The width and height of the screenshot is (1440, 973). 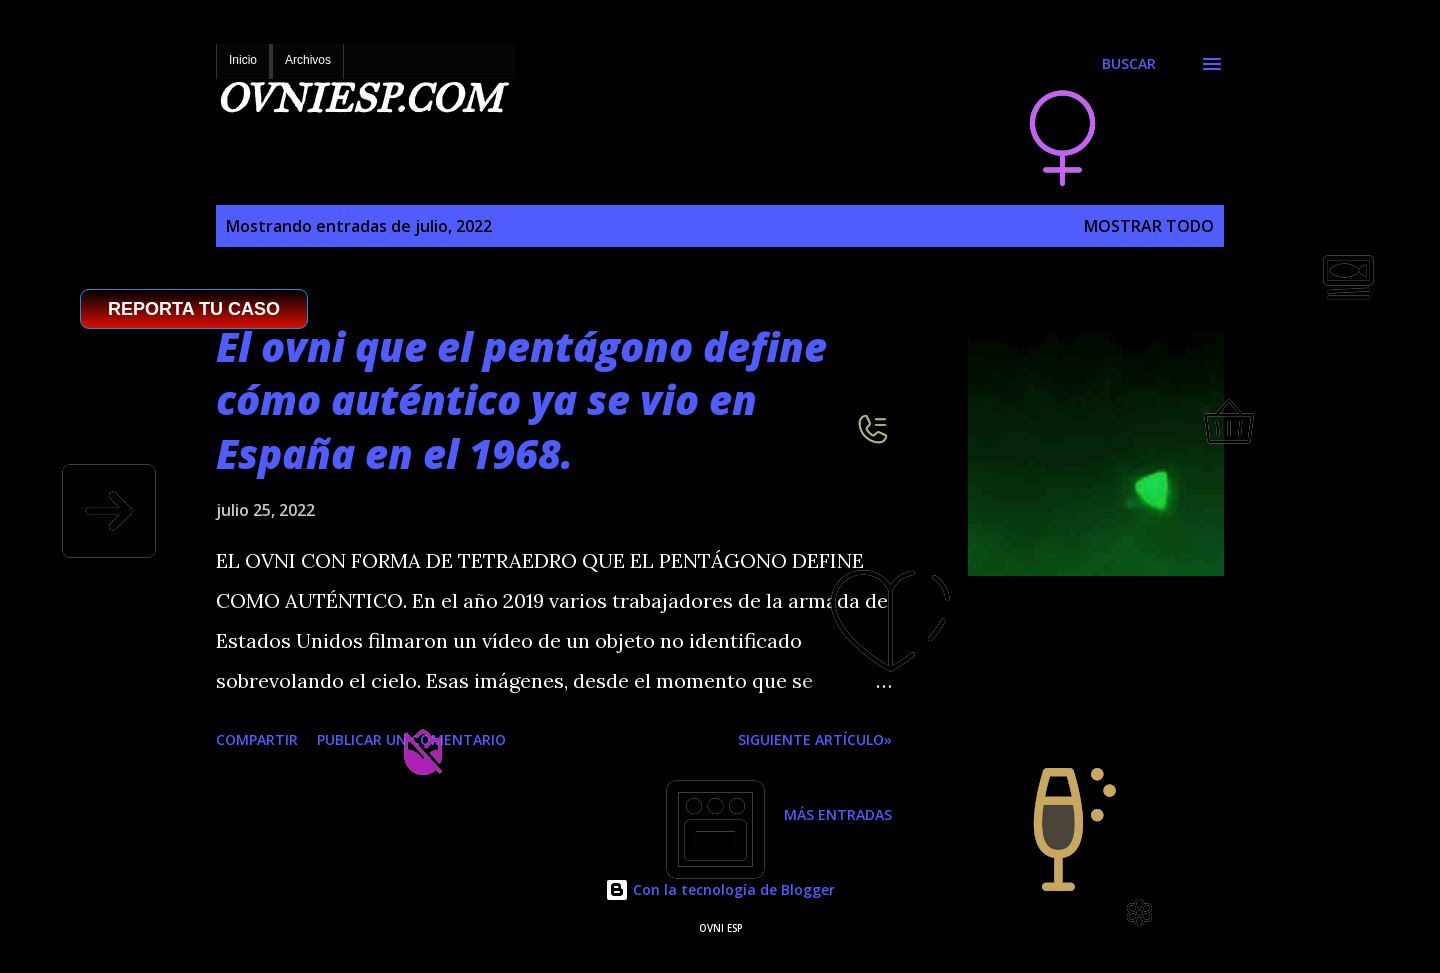 What do you see at coordinates (1348, 278) in the screenshot?
I see `view set meal or combo options` at bounding box center [1348, 278].